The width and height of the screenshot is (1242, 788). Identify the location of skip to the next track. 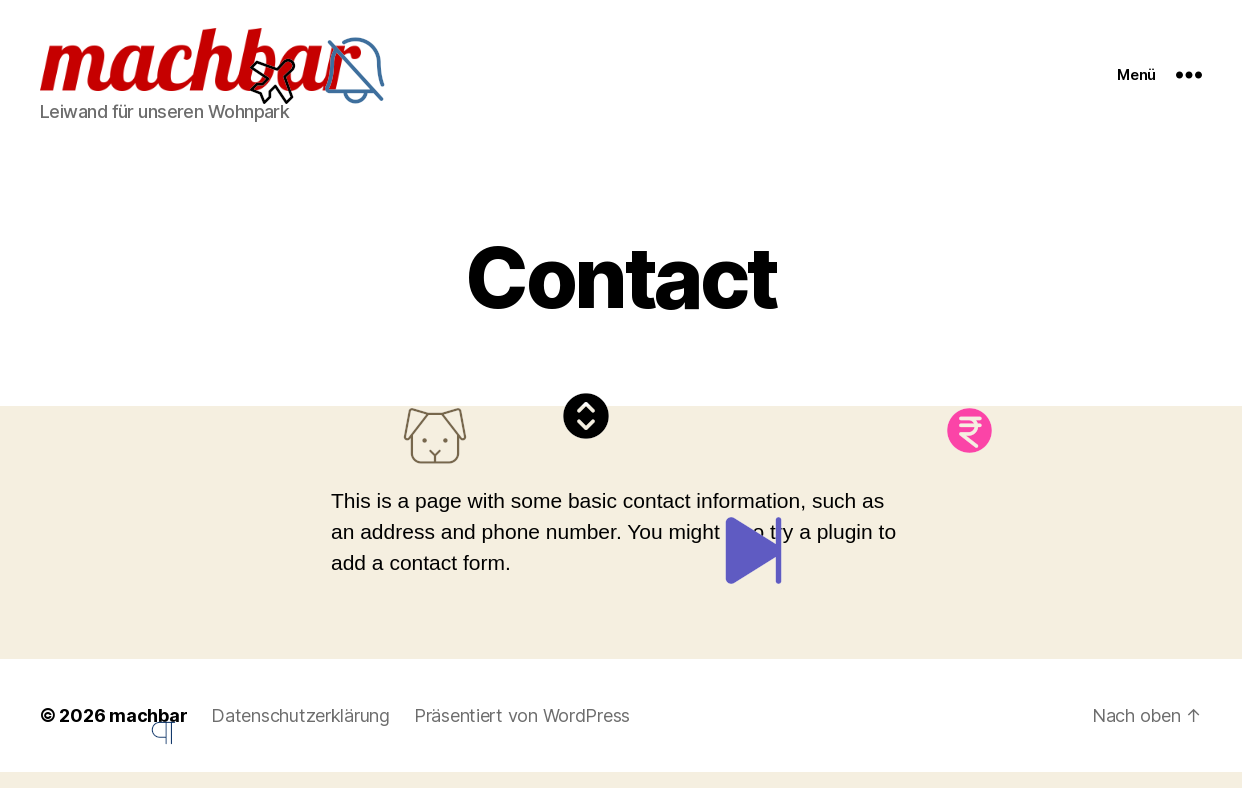
(753, 550).